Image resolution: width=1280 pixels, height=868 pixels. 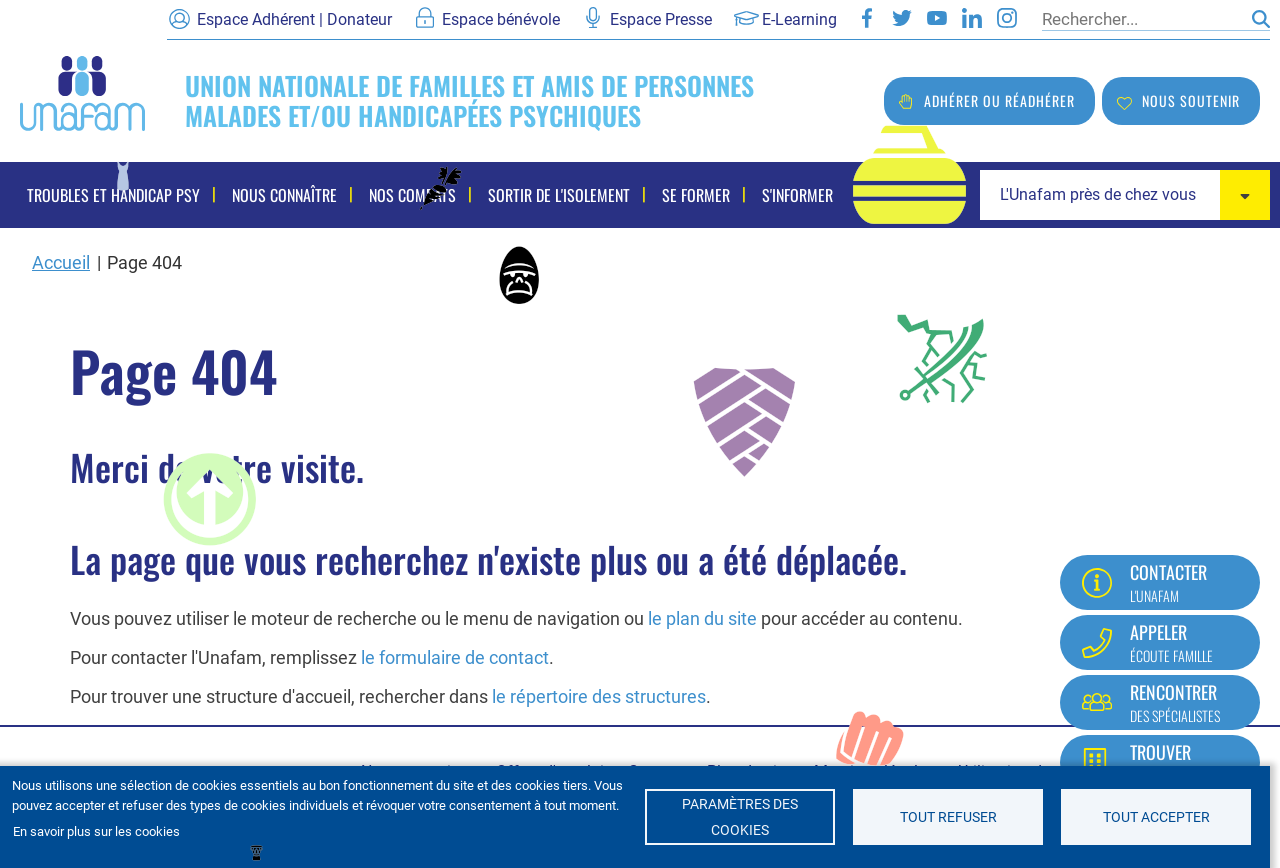 I want to click on select djembe or african drum instrument, so click(x=256, y=852).